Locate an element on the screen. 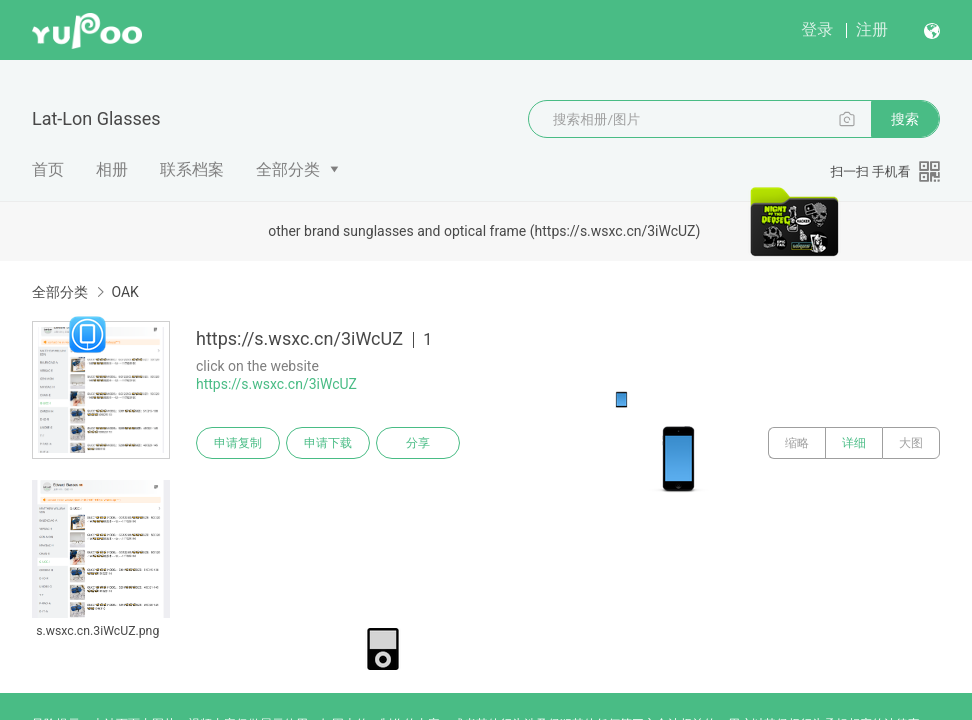 The width and height of the screenshot is (972, 720). iPod Touch device connected to your system is located at coordinates (678, 459).